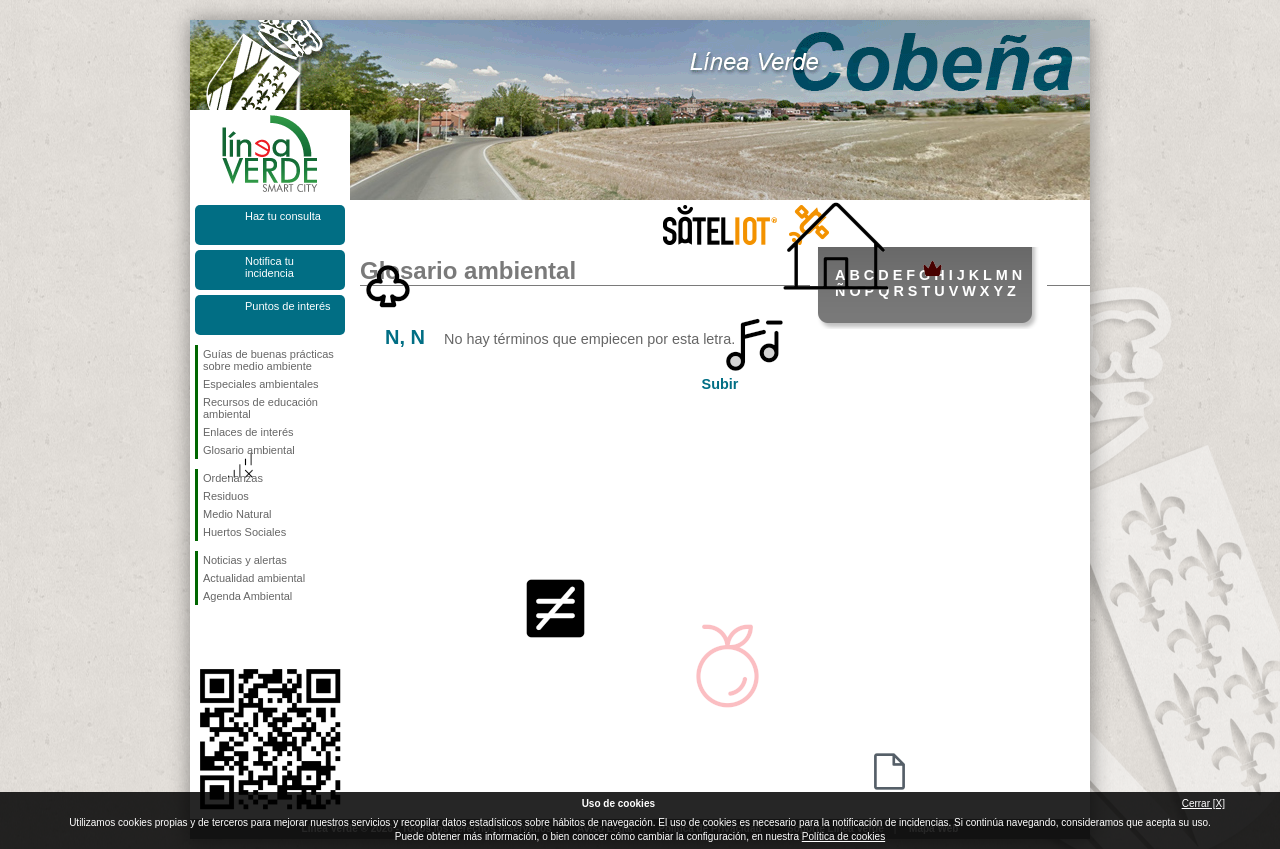  What do you see at coordinates (555, 608) in the screenshot?
I see `indicates values are not equal` at bounding box center [555, 608].